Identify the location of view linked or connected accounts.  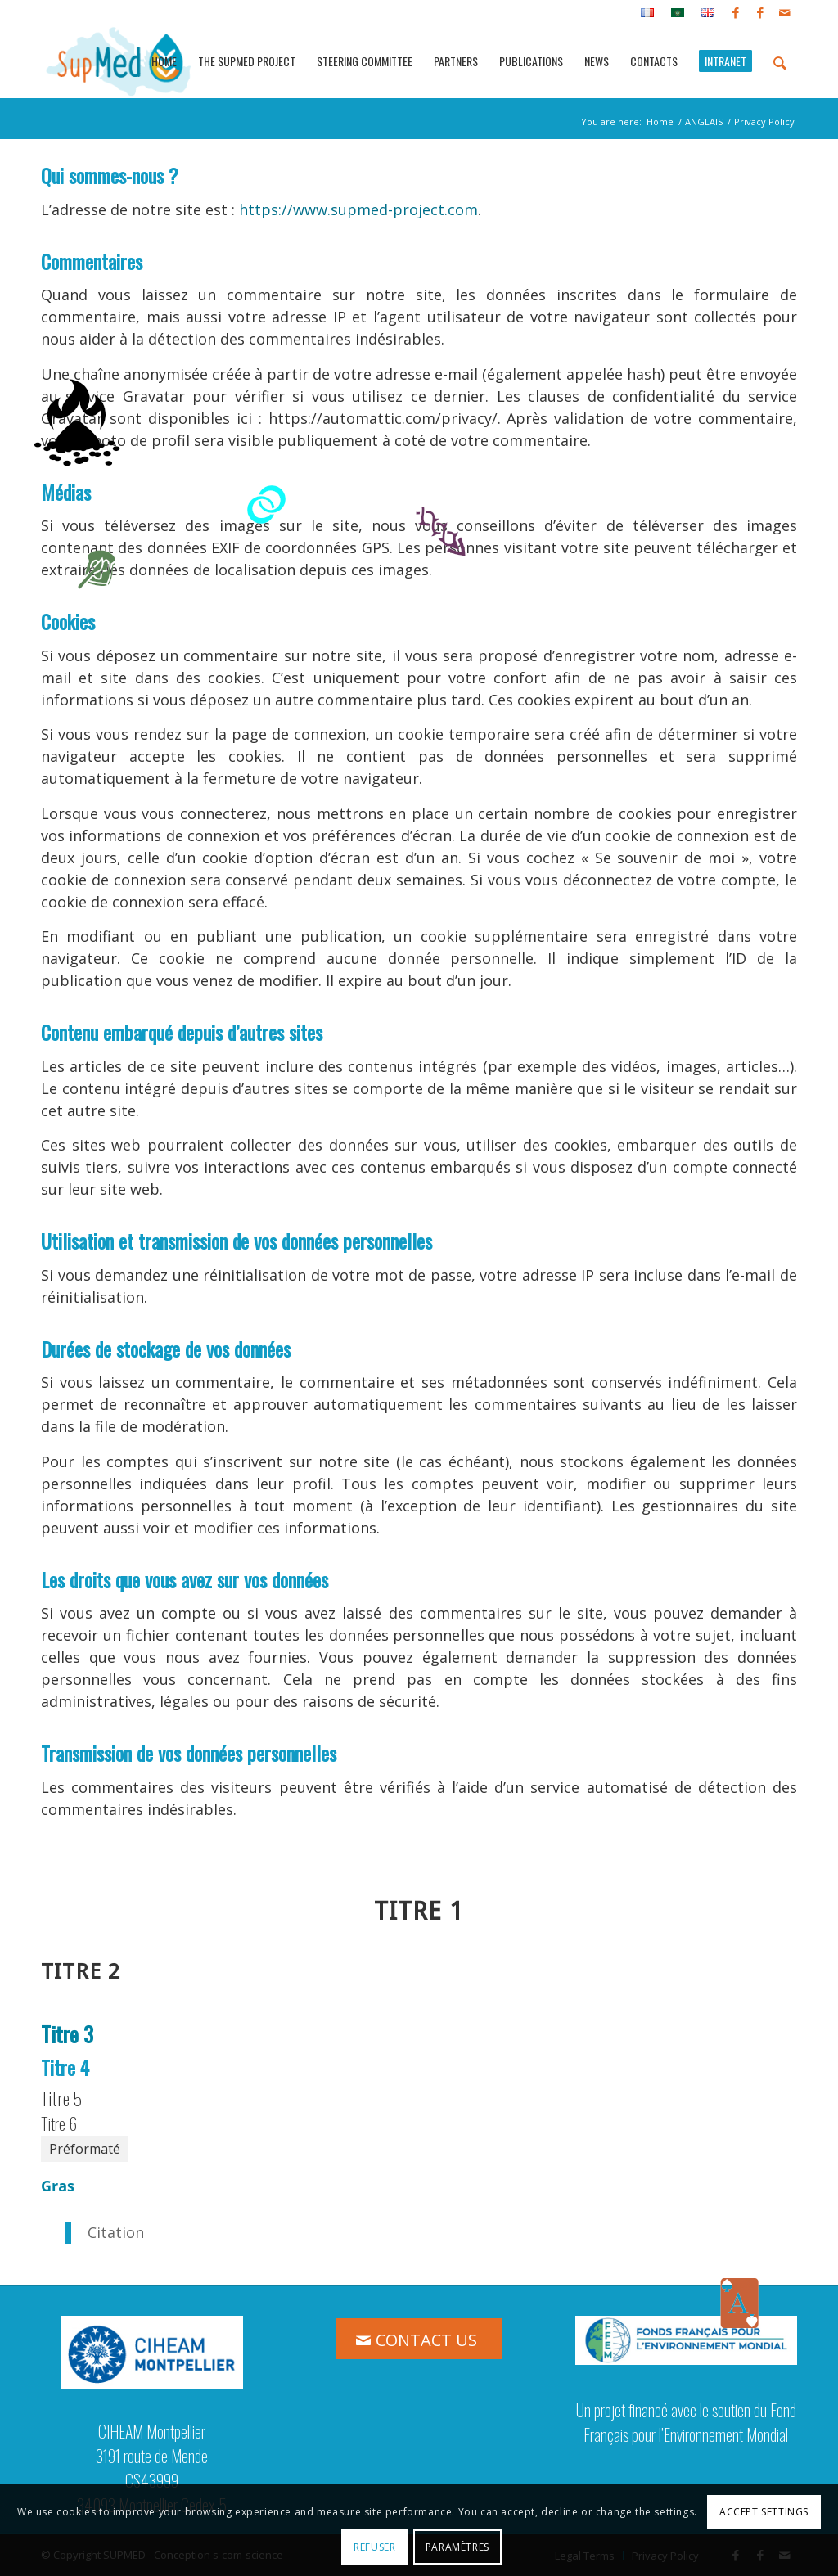
(266, 504).